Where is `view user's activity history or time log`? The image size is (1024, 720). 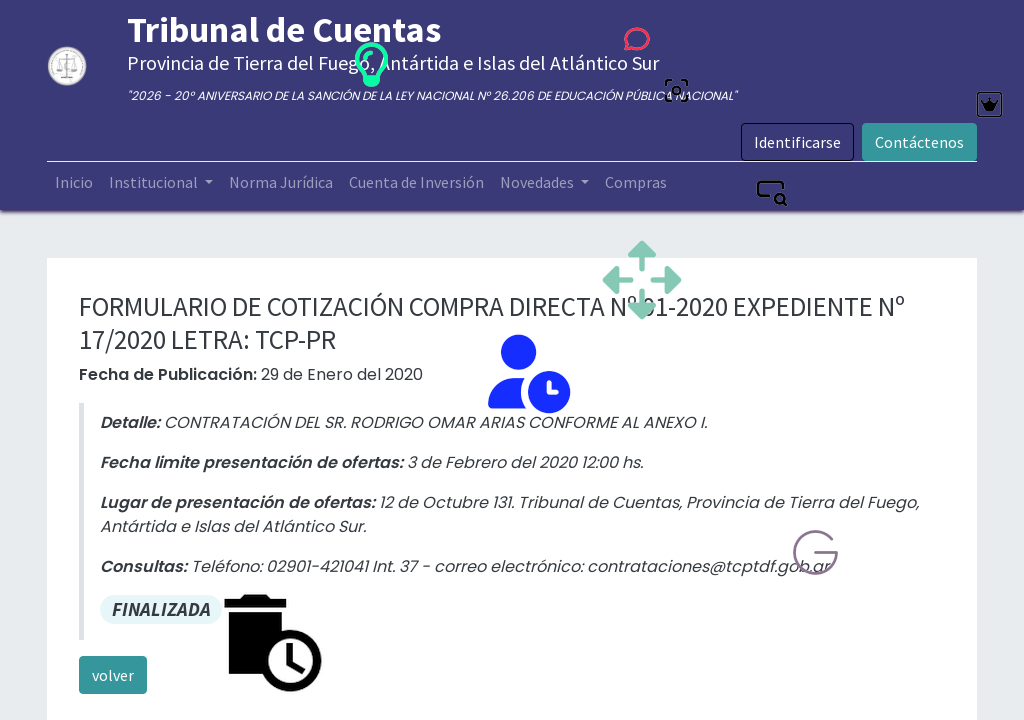 view user's activity history or time log is located at coordinates (528, 371).